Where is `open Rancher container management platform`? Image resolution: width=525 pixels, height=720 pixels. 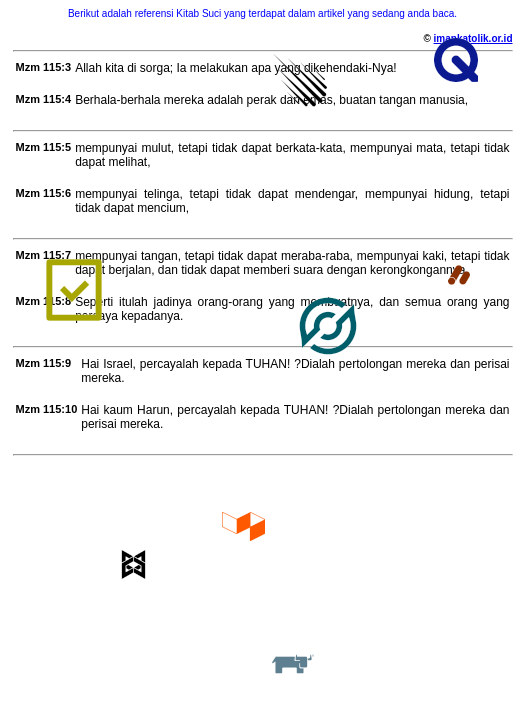
open Rancher container management platform is located at coordinates (293, 664).